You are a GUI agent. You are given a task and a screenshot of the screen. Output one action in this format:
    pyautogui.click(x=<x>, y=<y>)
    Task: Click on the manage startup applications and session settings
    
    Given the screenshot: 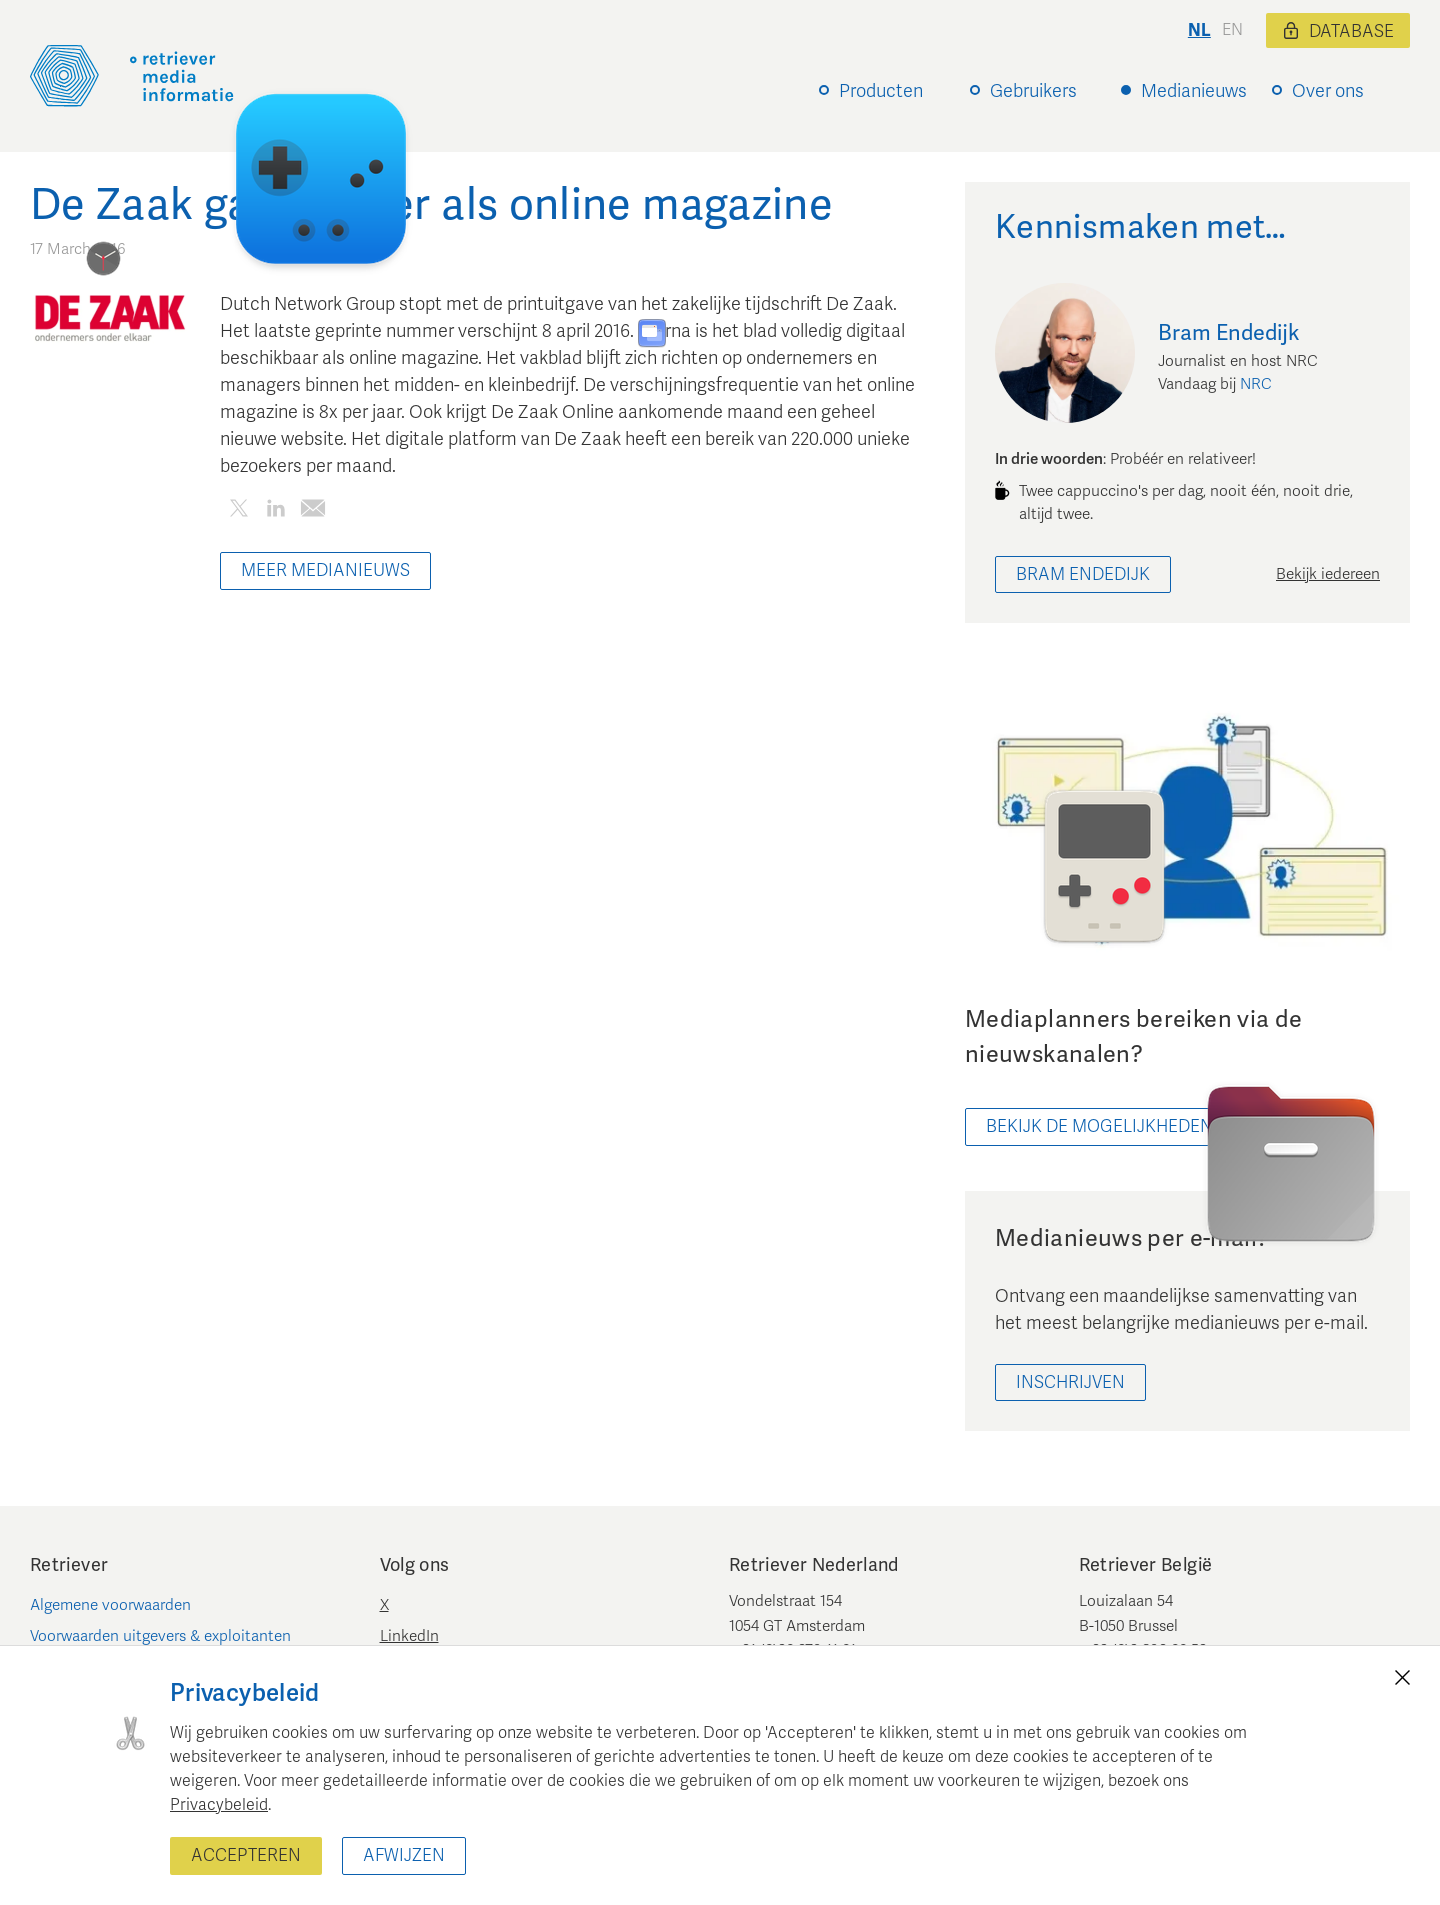 What is the action you would take?
    pyautogui.click(x=652, y=333)
    